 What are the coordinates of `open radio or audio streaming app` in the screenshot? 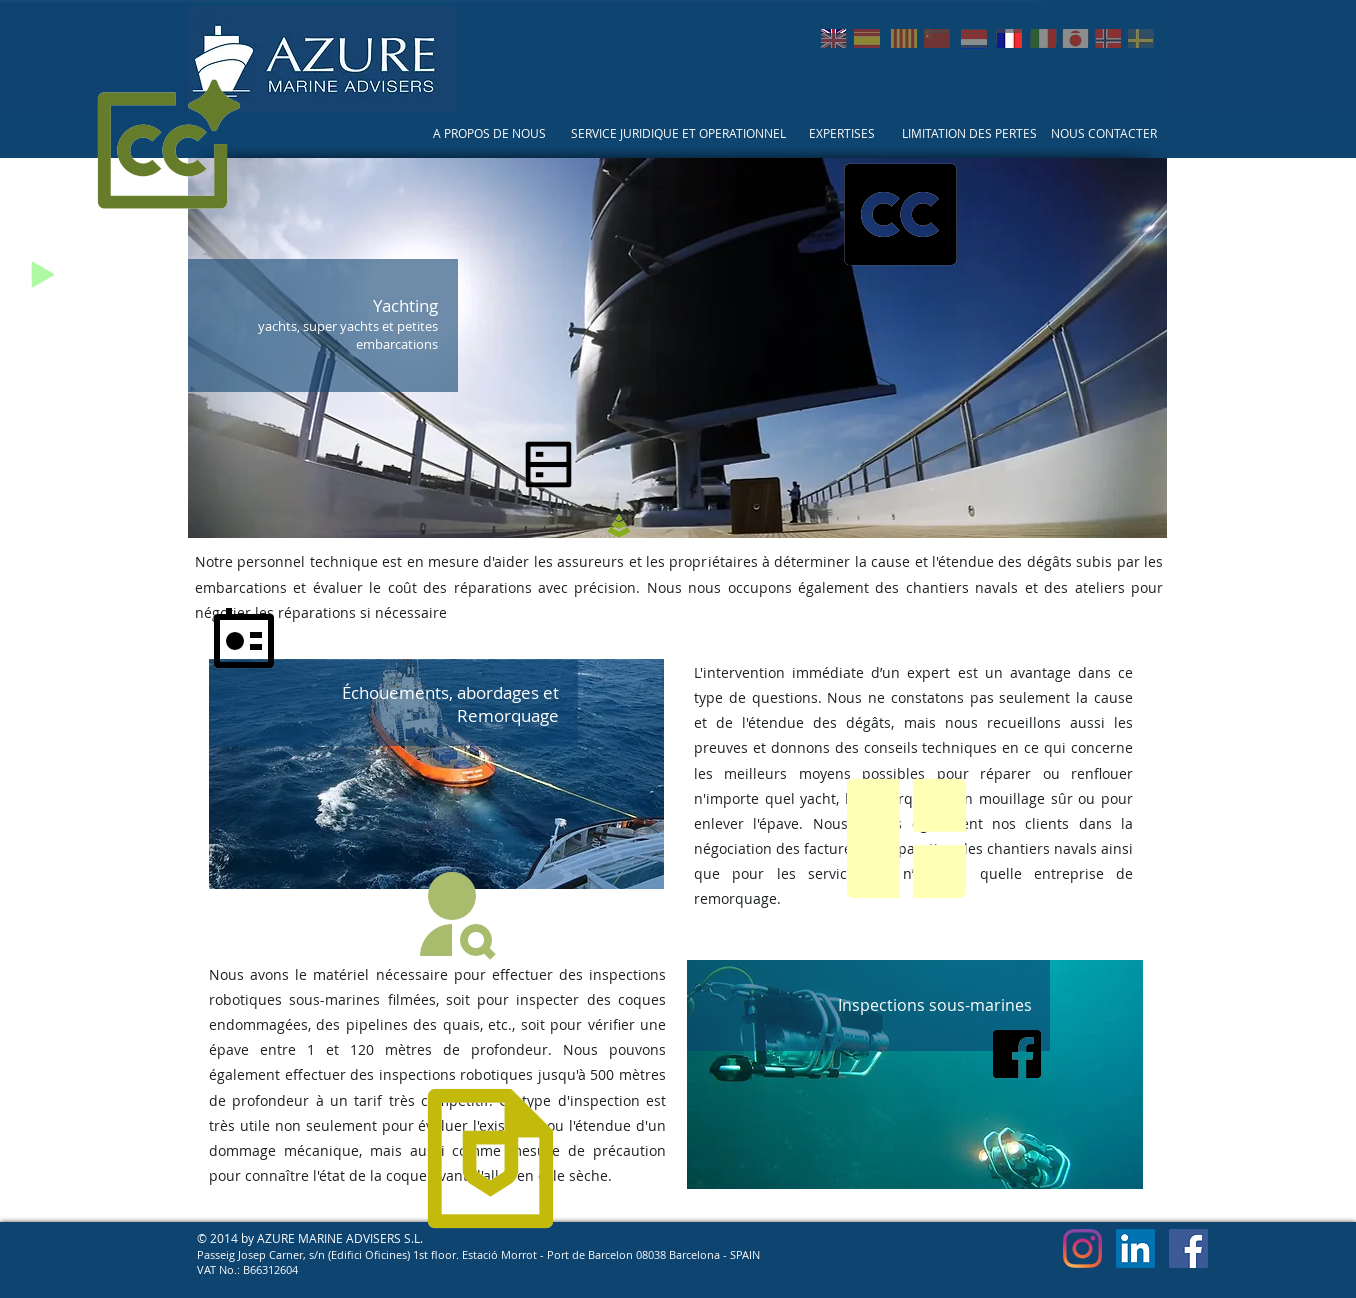 It's located at (244, 641).